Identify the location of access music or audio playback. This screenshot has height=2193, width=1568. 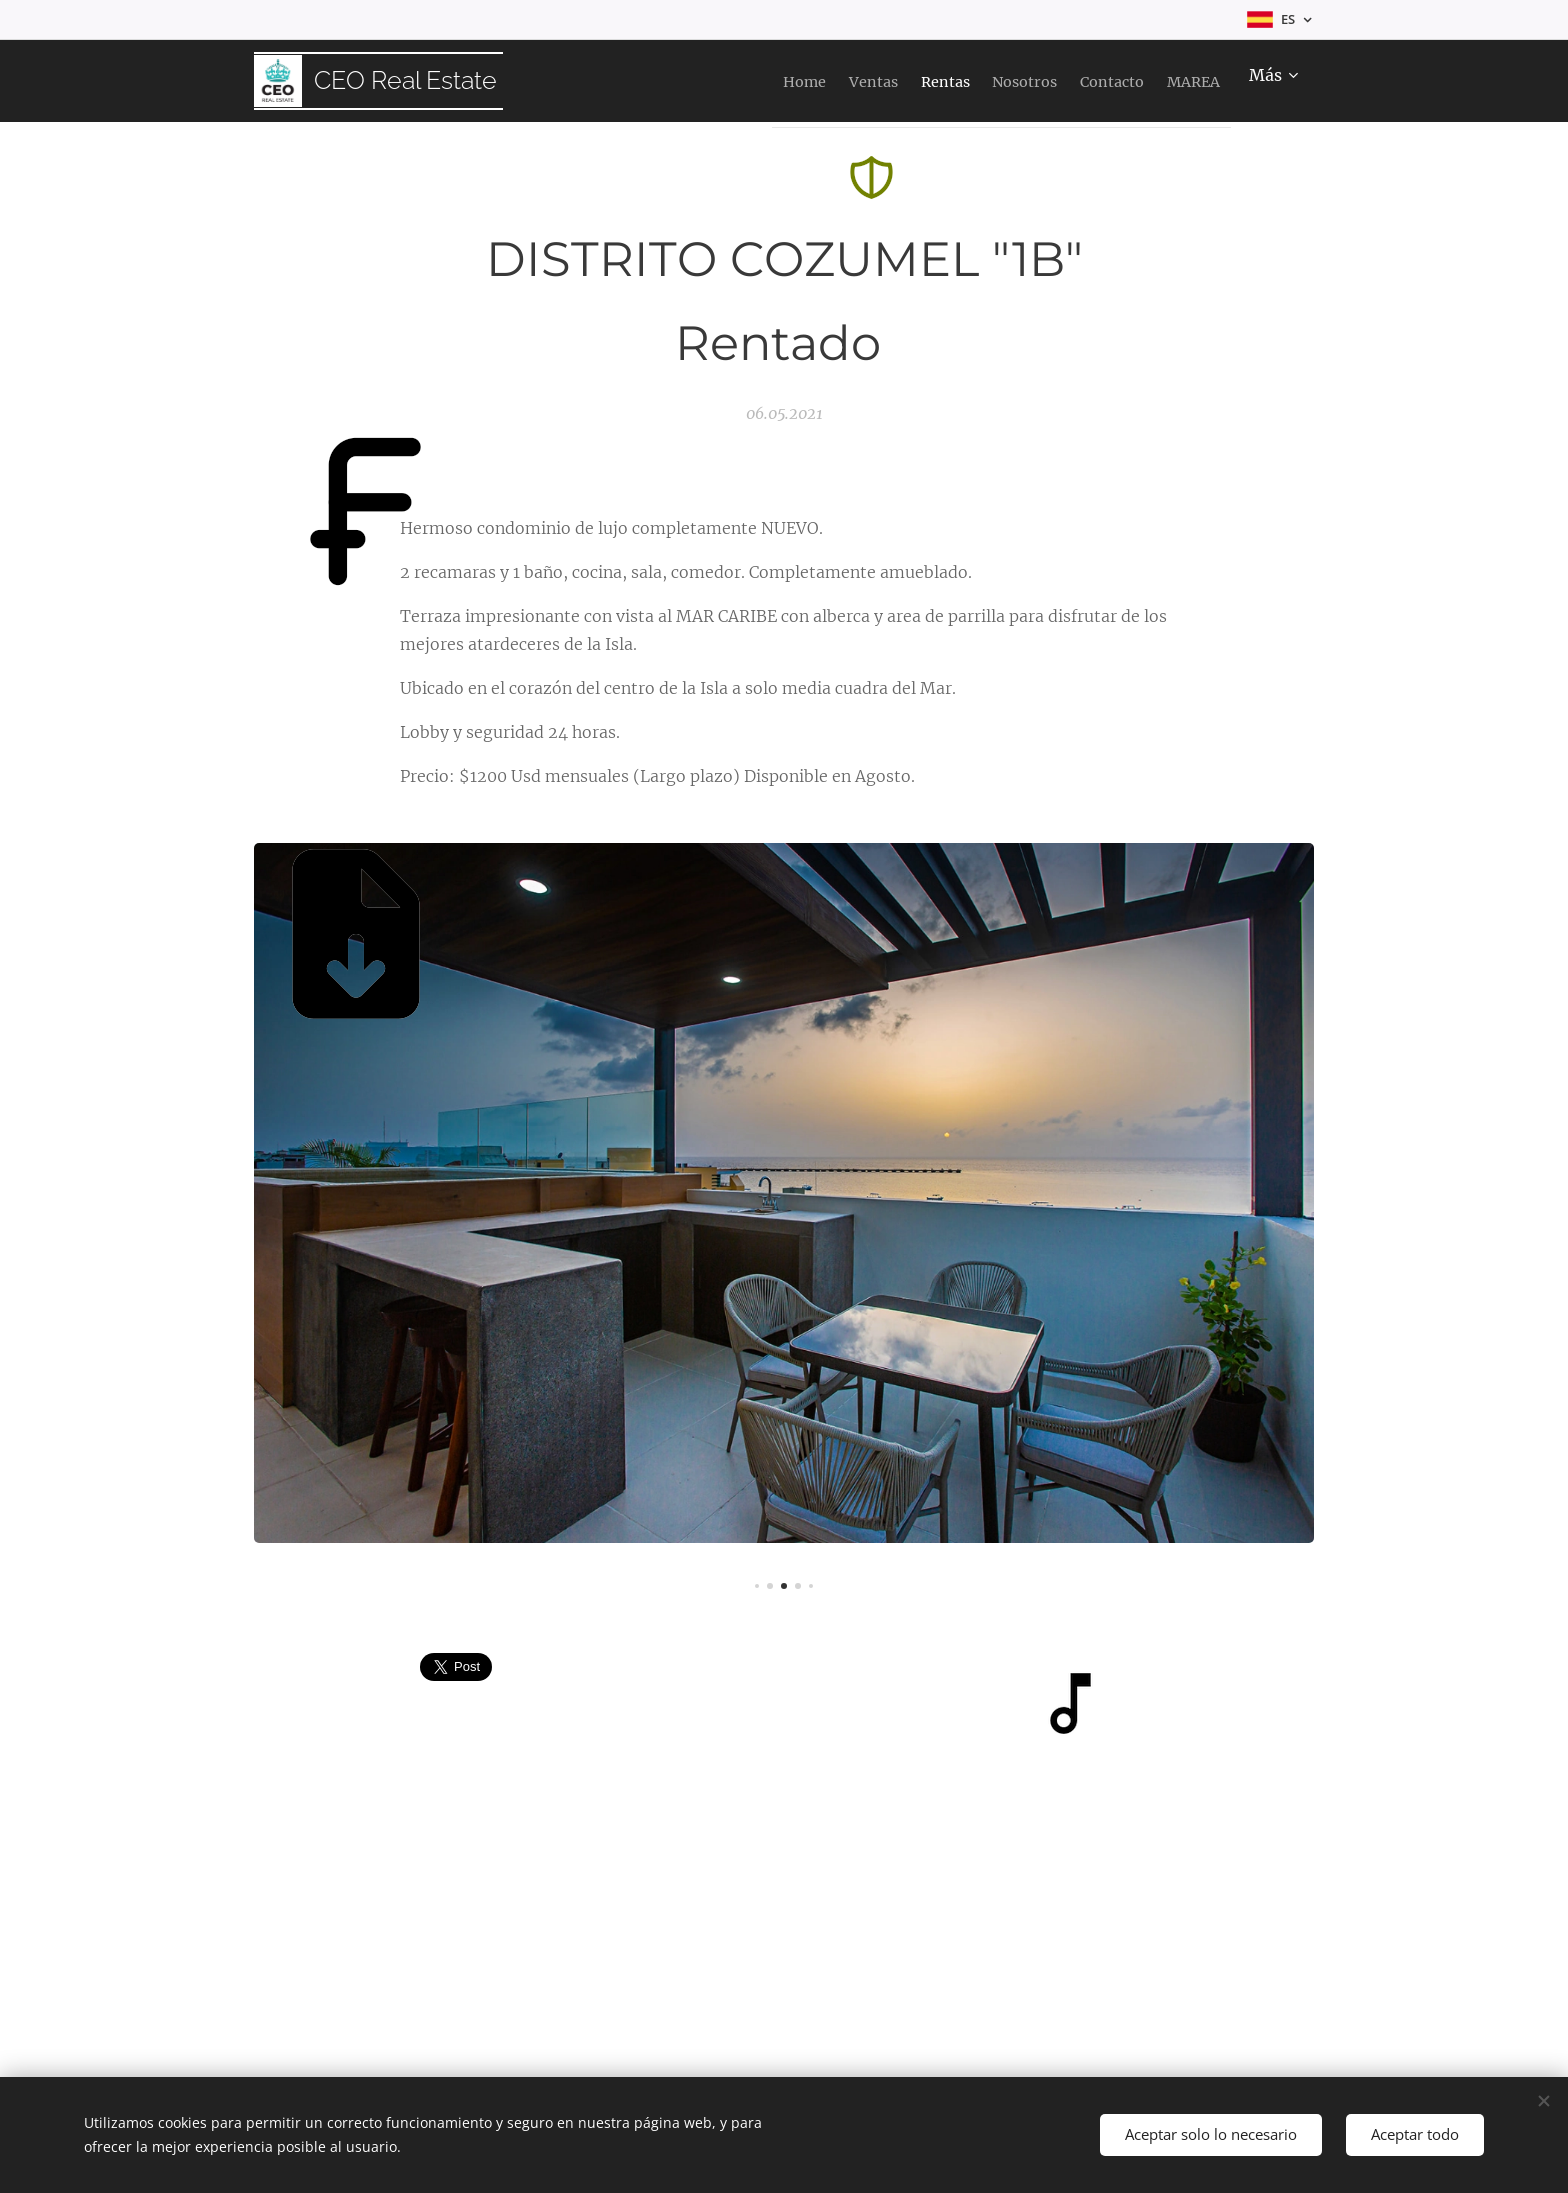
(1070, 1703).